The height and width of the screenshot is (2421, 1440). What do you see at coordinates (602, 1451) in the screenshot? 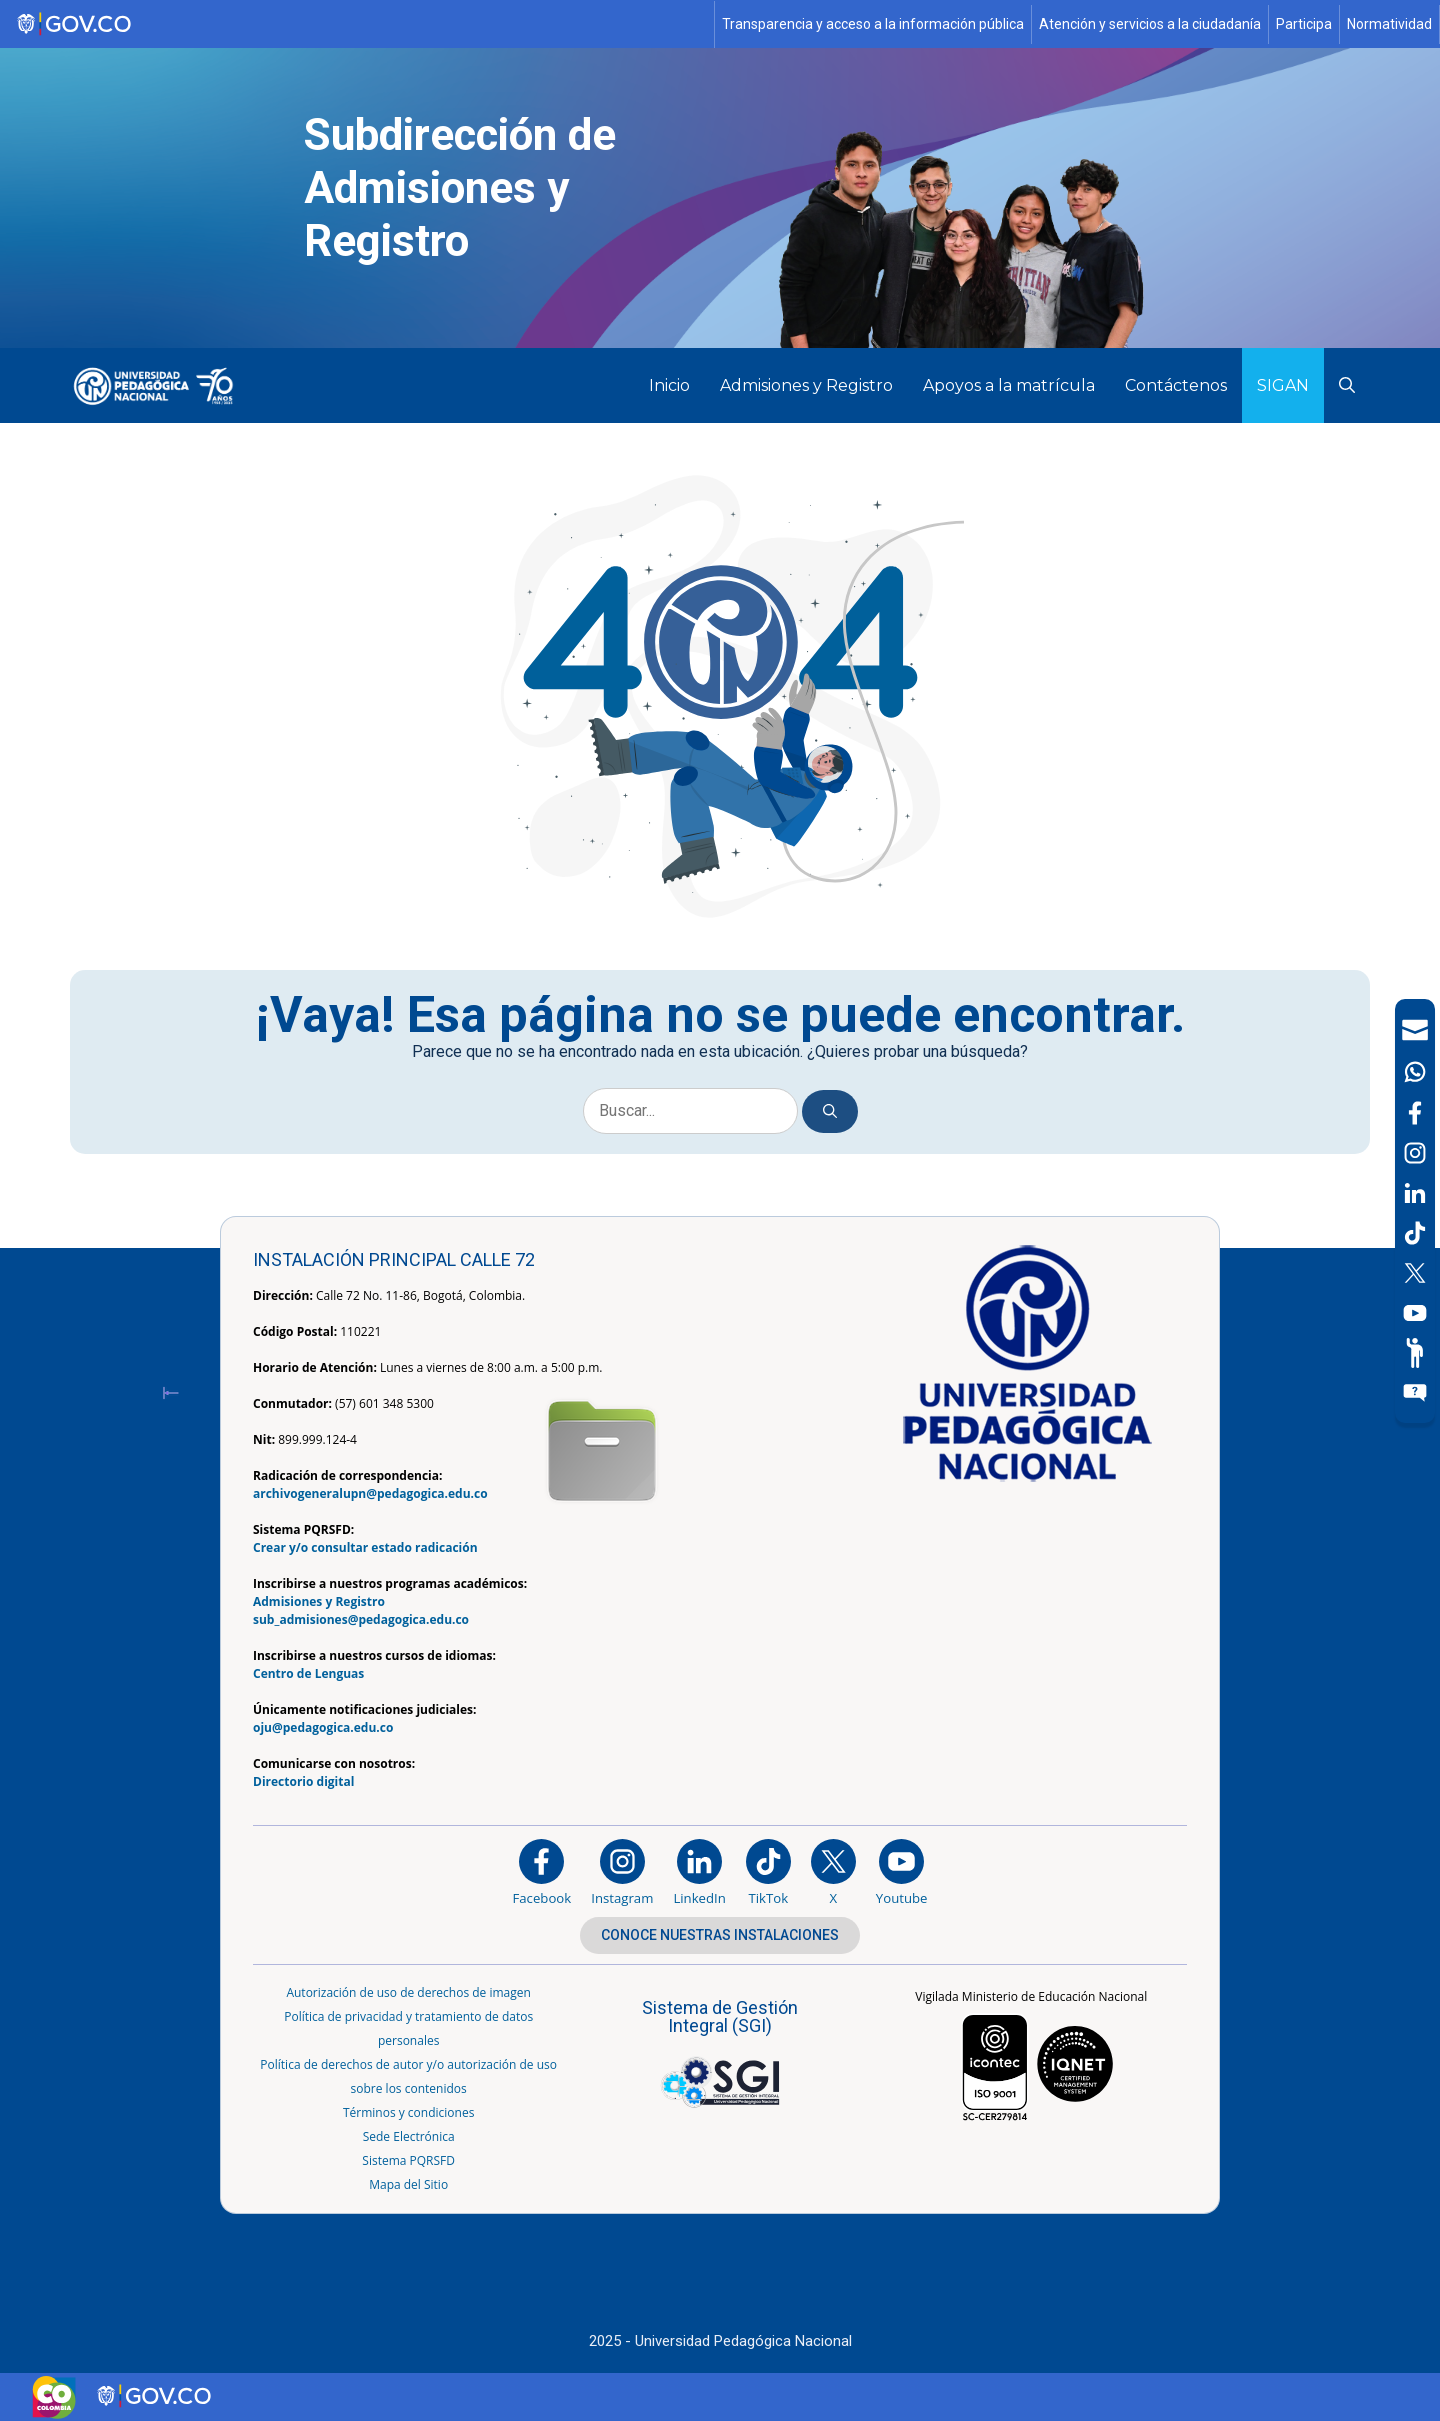
I see `open the file manager application` at bounding box center [602, 1451].